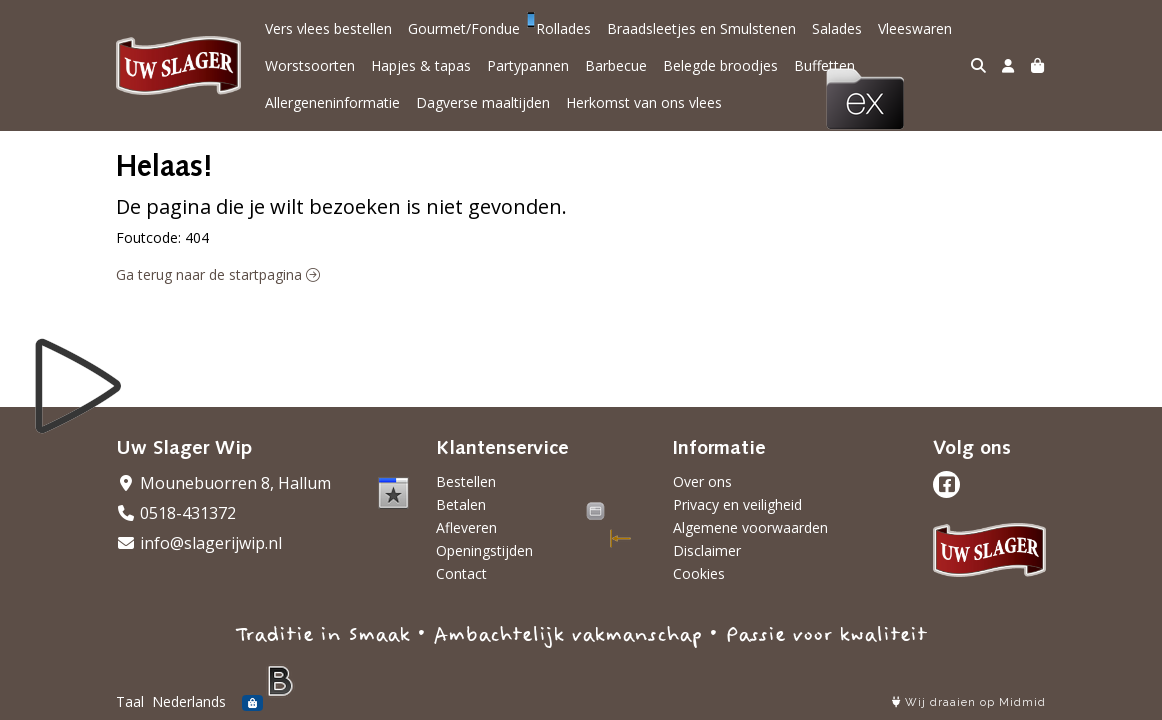  What do you see at coordinates (531, 20) in the screenshot?
I see `connect or sync an iPhone device` at bounding box center [531, 20].